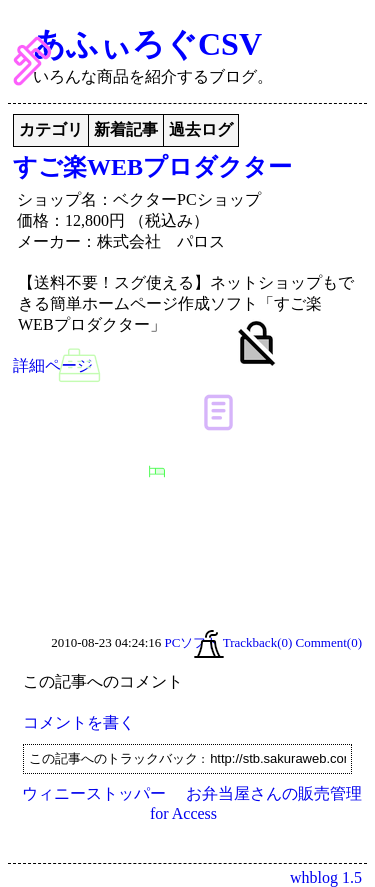 This screenshot has width=375, height=887. I want to click on indicates nuclear power or energy facility, so click(209, 646).